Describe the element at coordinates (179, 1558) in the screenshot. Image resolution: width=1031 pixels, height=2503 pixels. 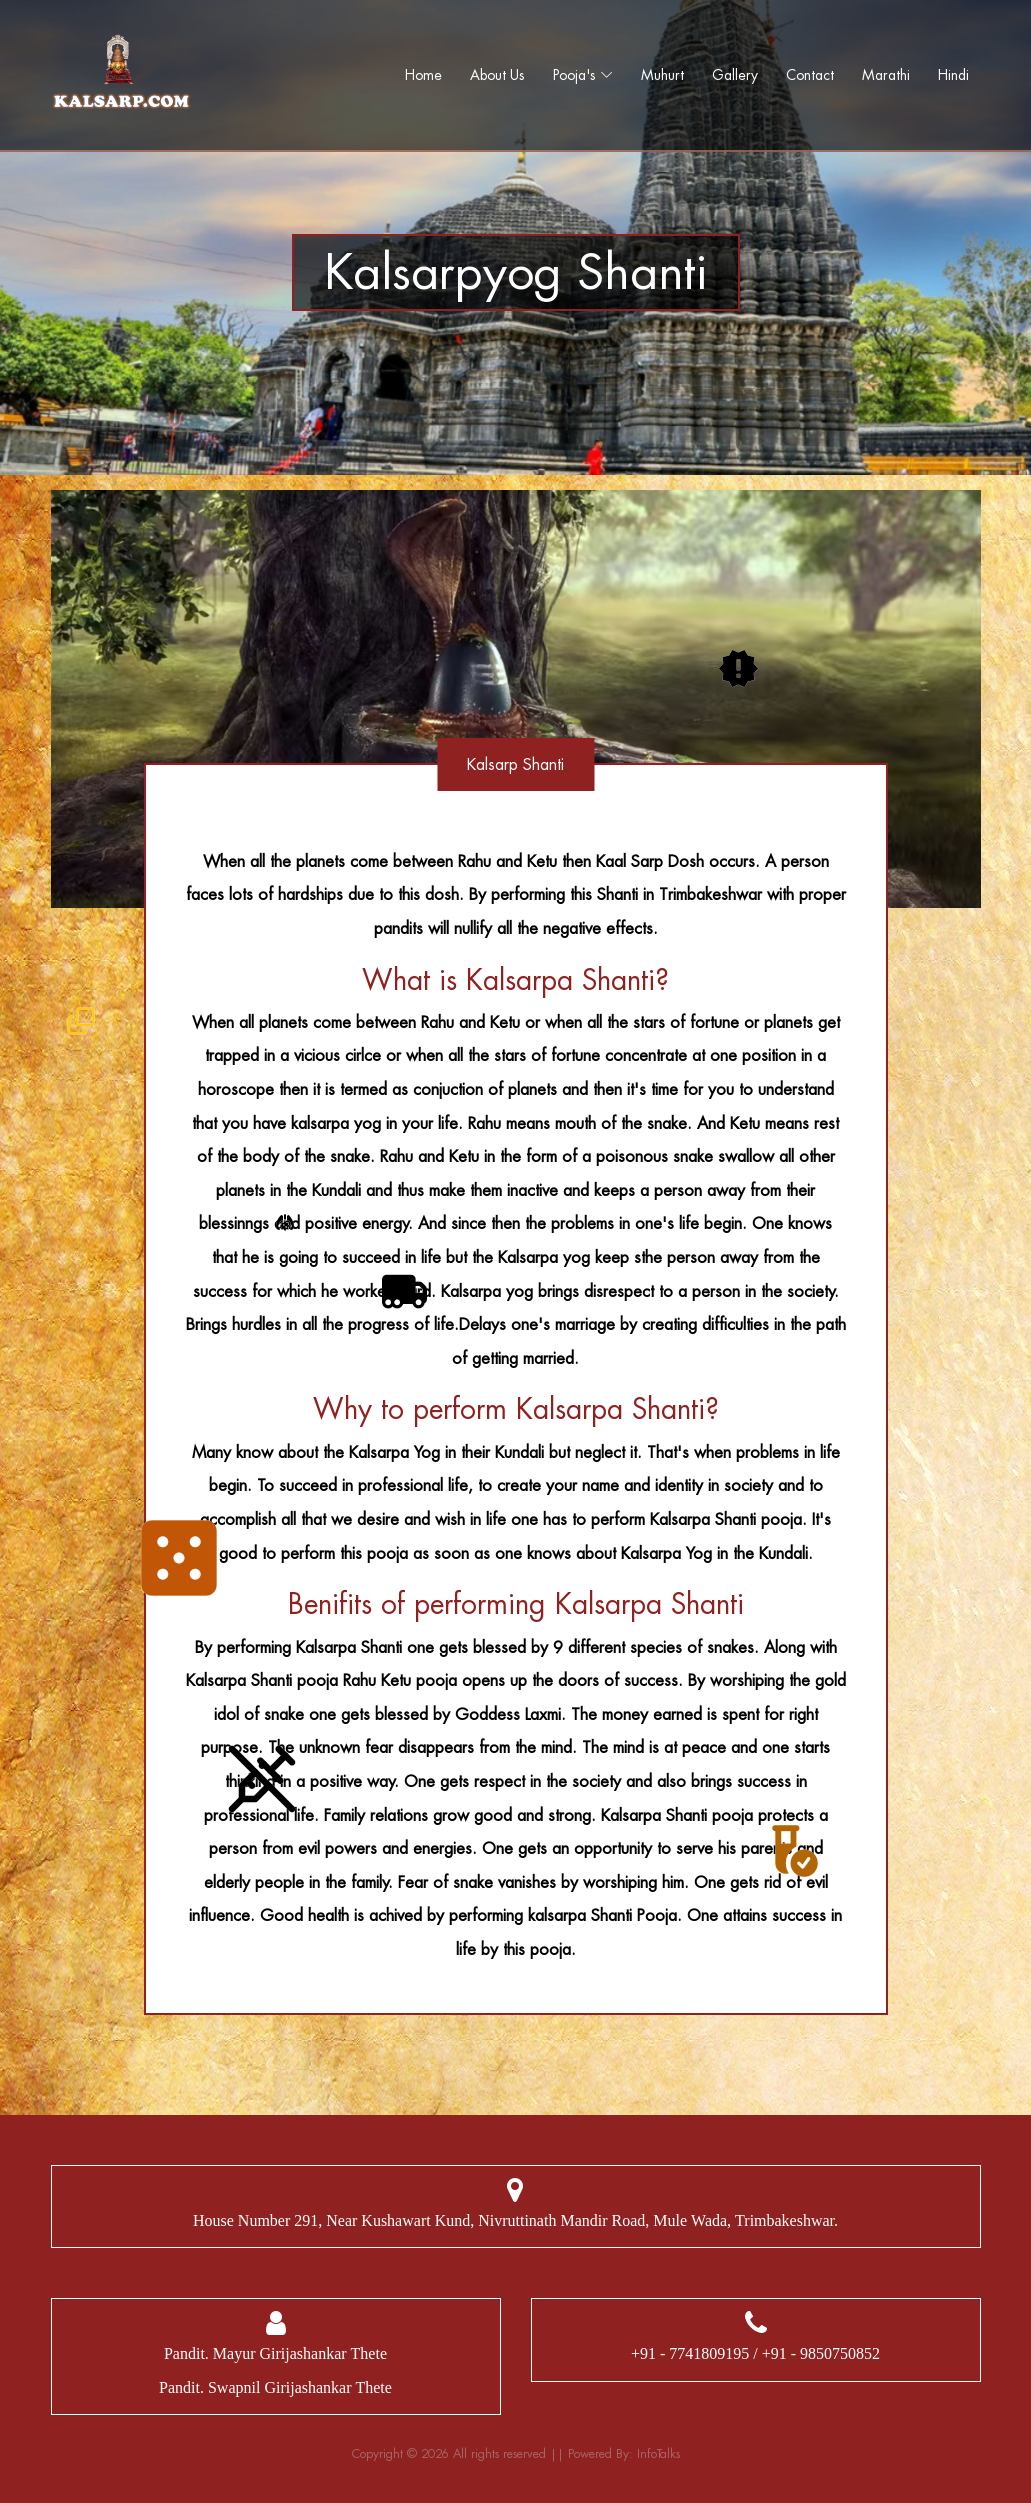
I see `indicates a random or chance-based action` at that location.